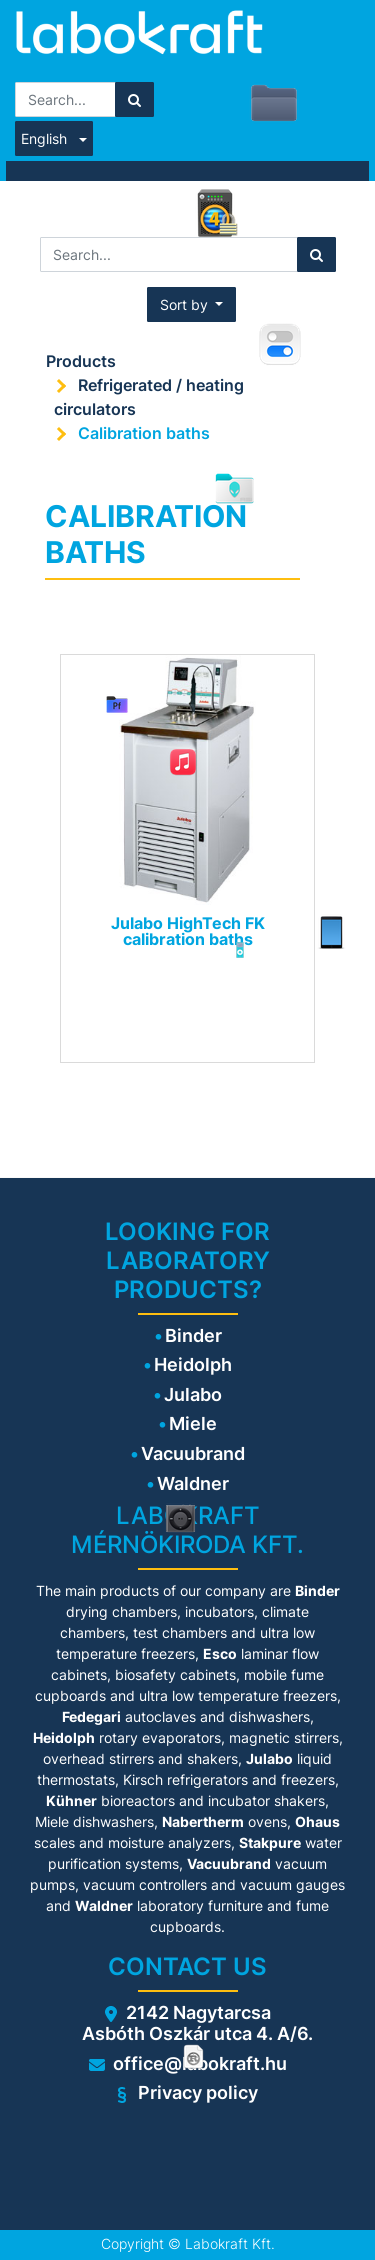 The height and width of the screenshot is (2260, 375). What do you see at coordinates (234, 489) in the screenshot?
I see `open alienware game files folder` at bounding box center [234, 489].